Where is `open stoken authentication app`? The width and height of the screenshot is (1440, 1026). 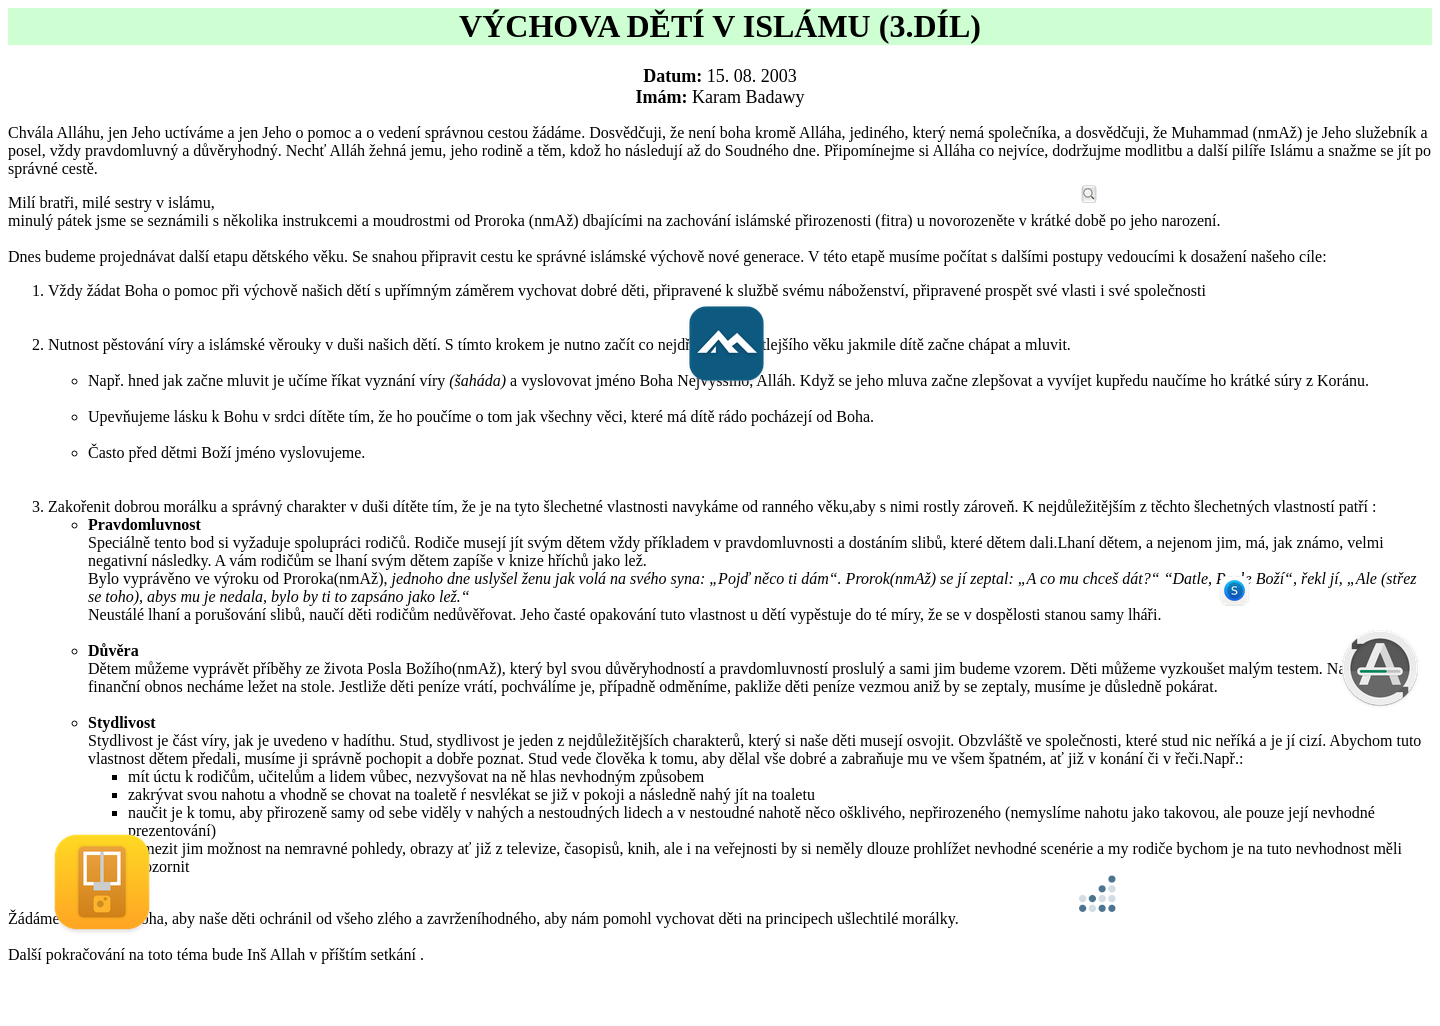 open stoken authentication app is located at coordinates (1234, 590).